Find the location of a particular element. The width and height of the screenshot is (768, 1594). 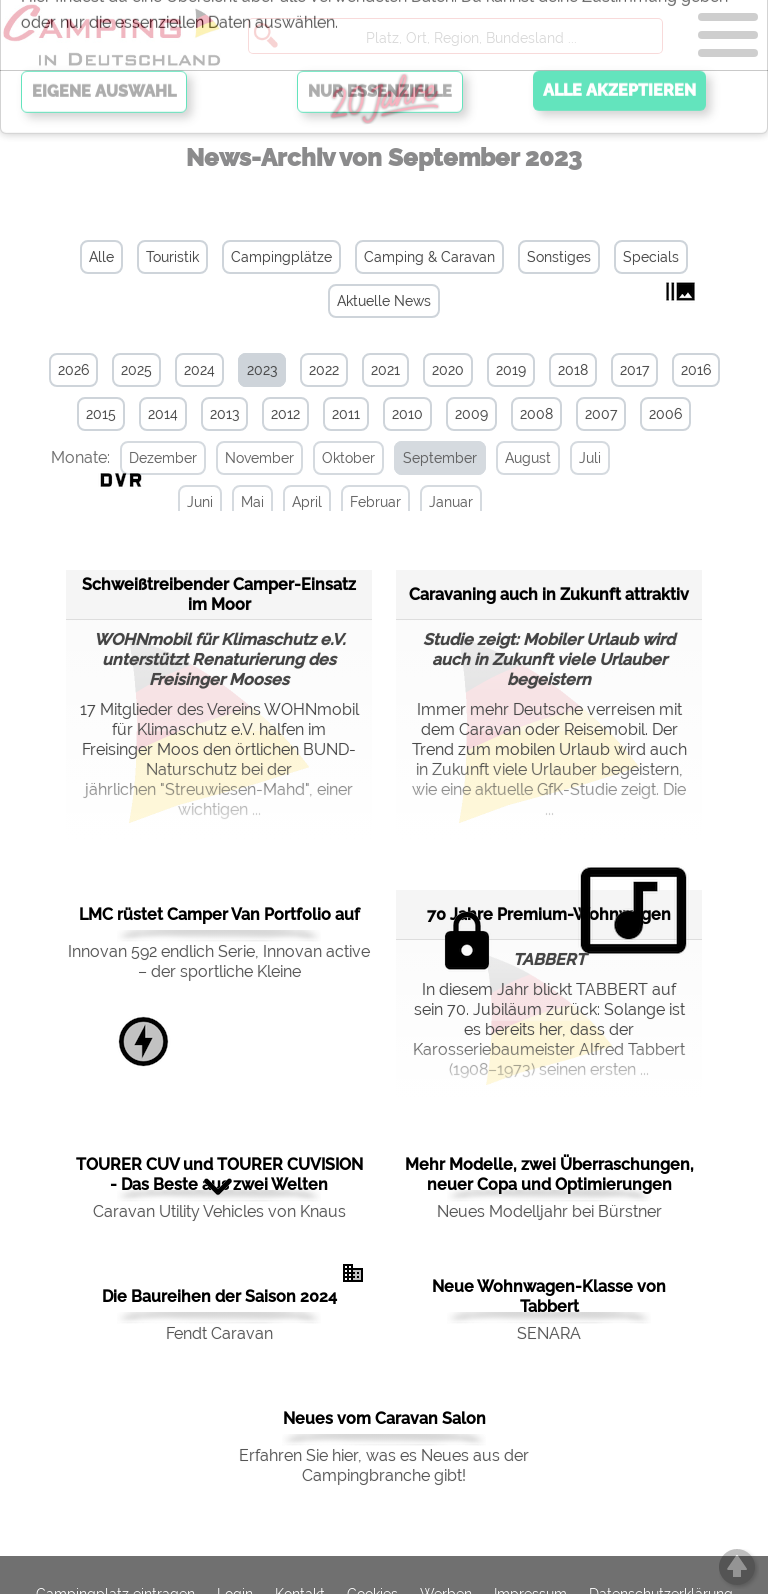

enable burst mode for rapid photo capture is located at coordinates (680, 291).